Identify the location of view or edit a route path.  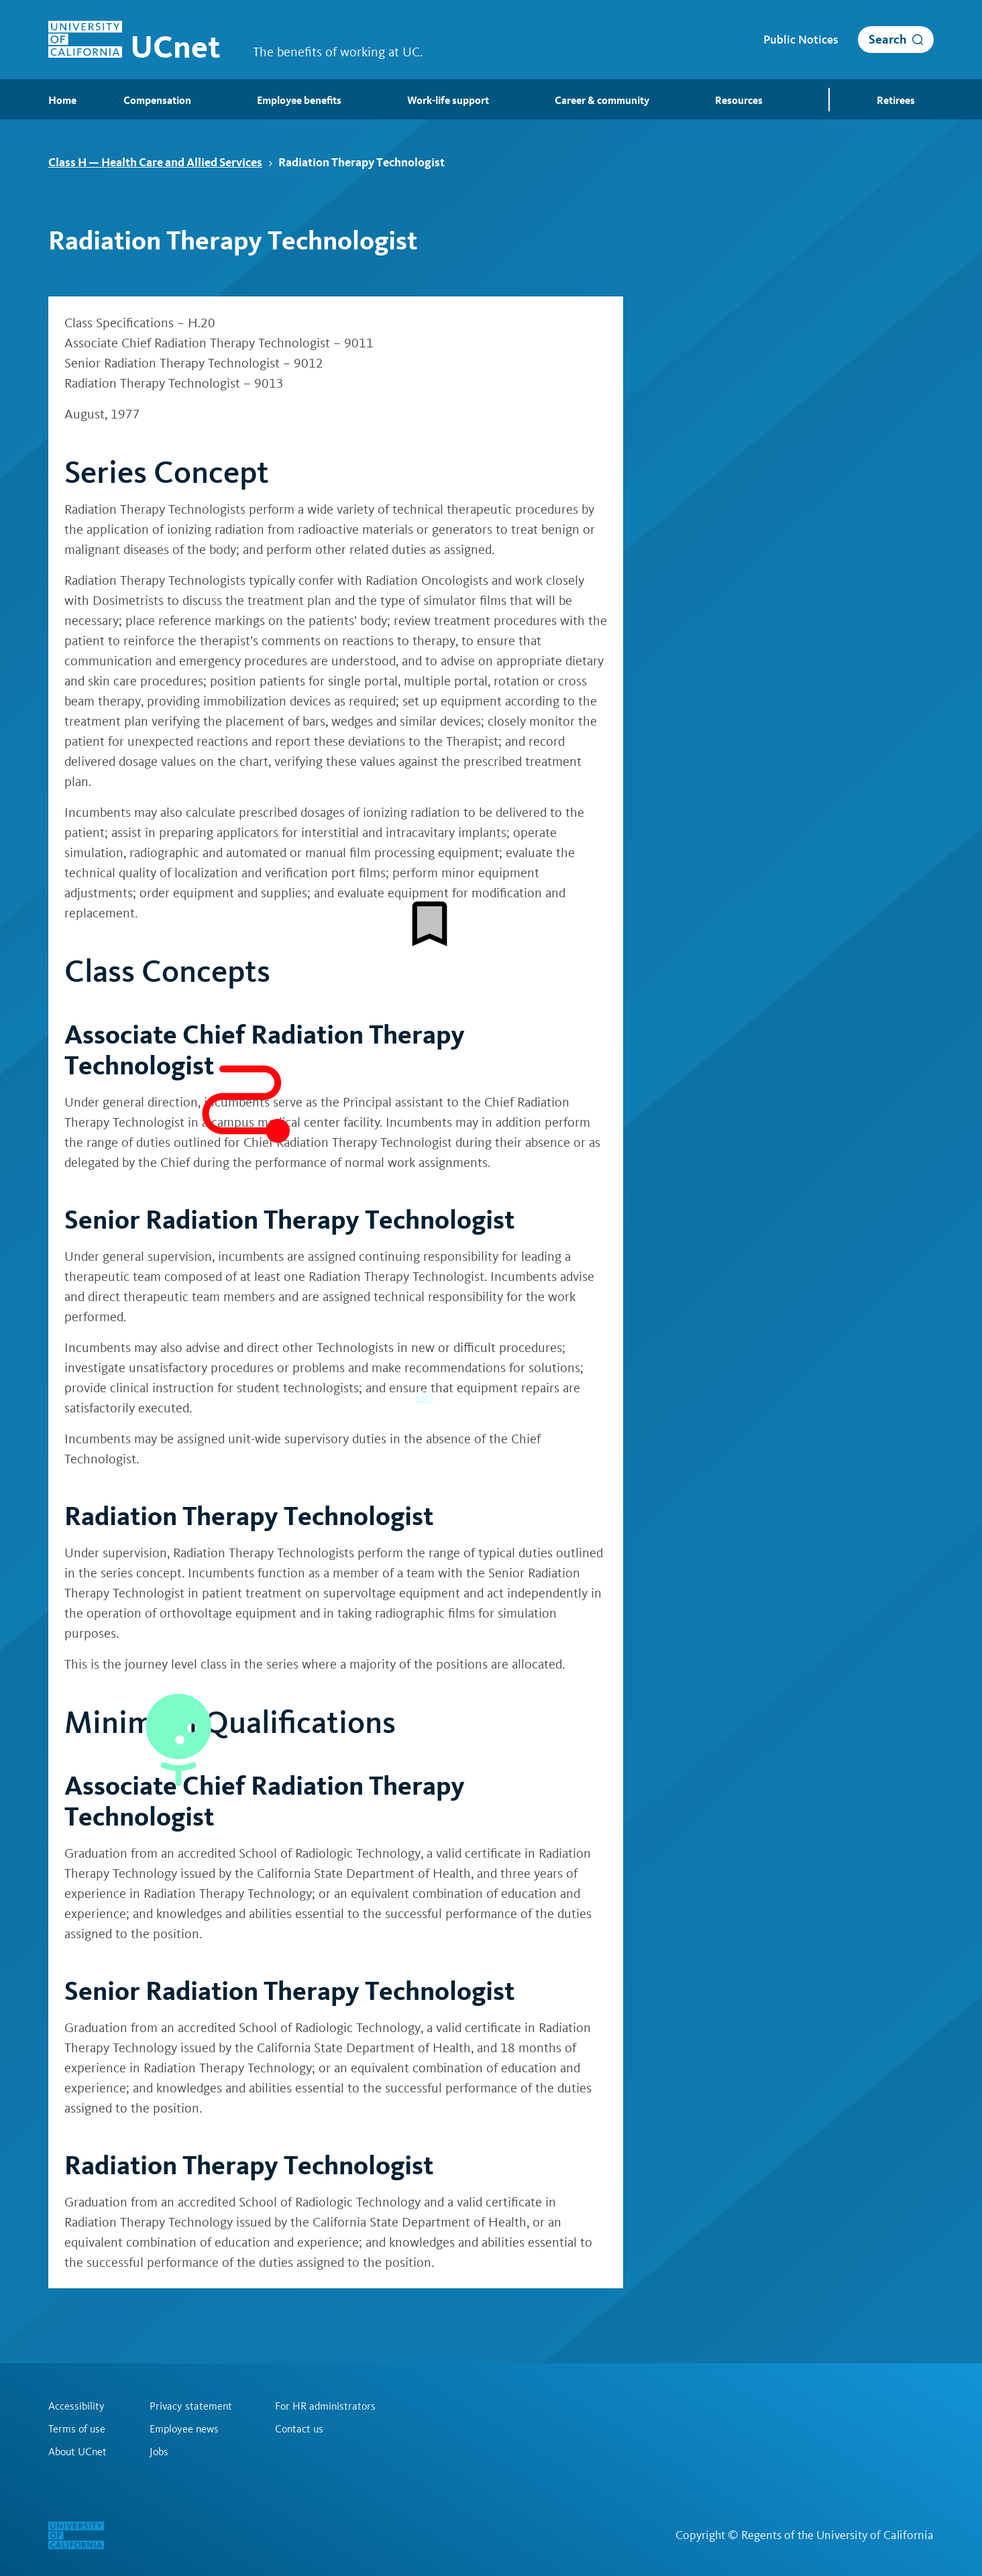
(247, 1100).